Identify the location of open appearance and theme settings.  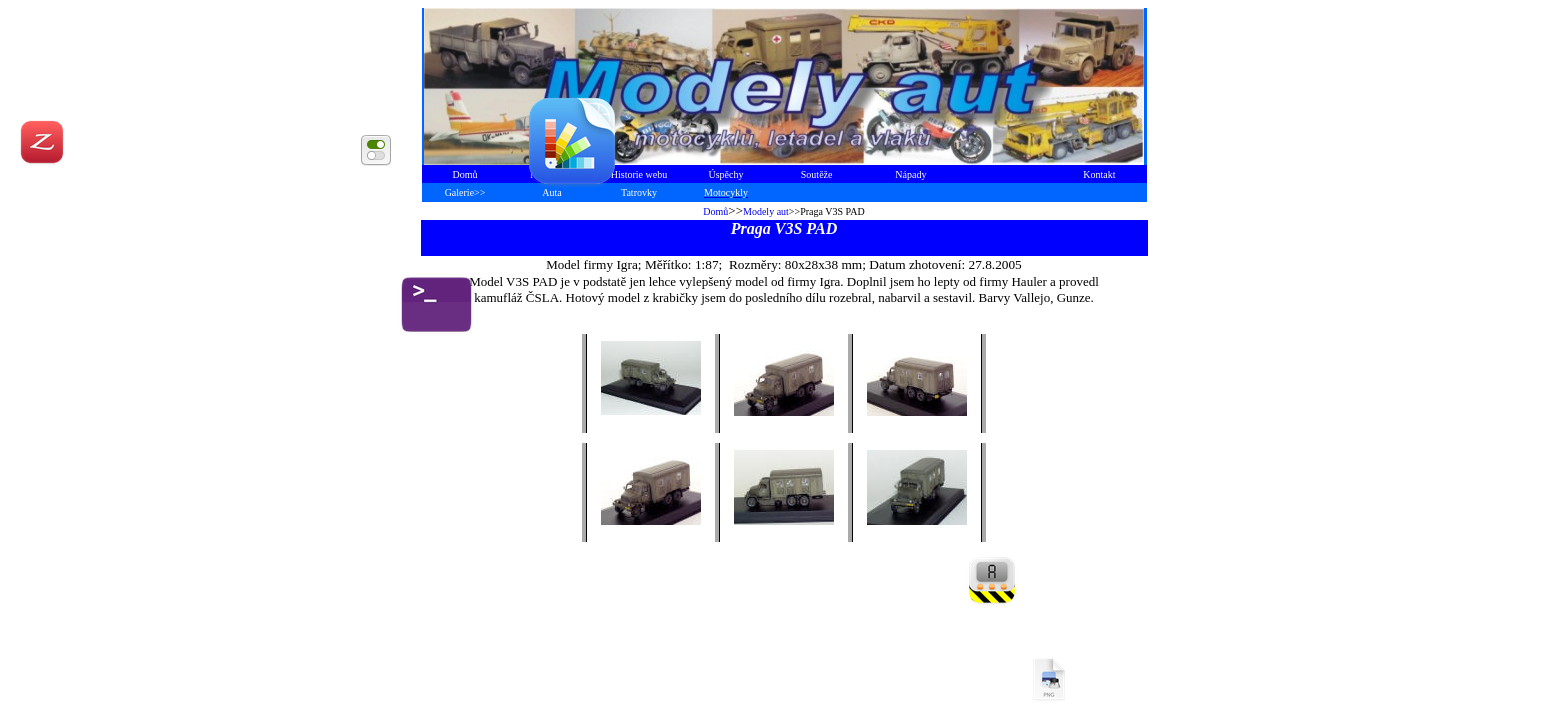
(572, 141).